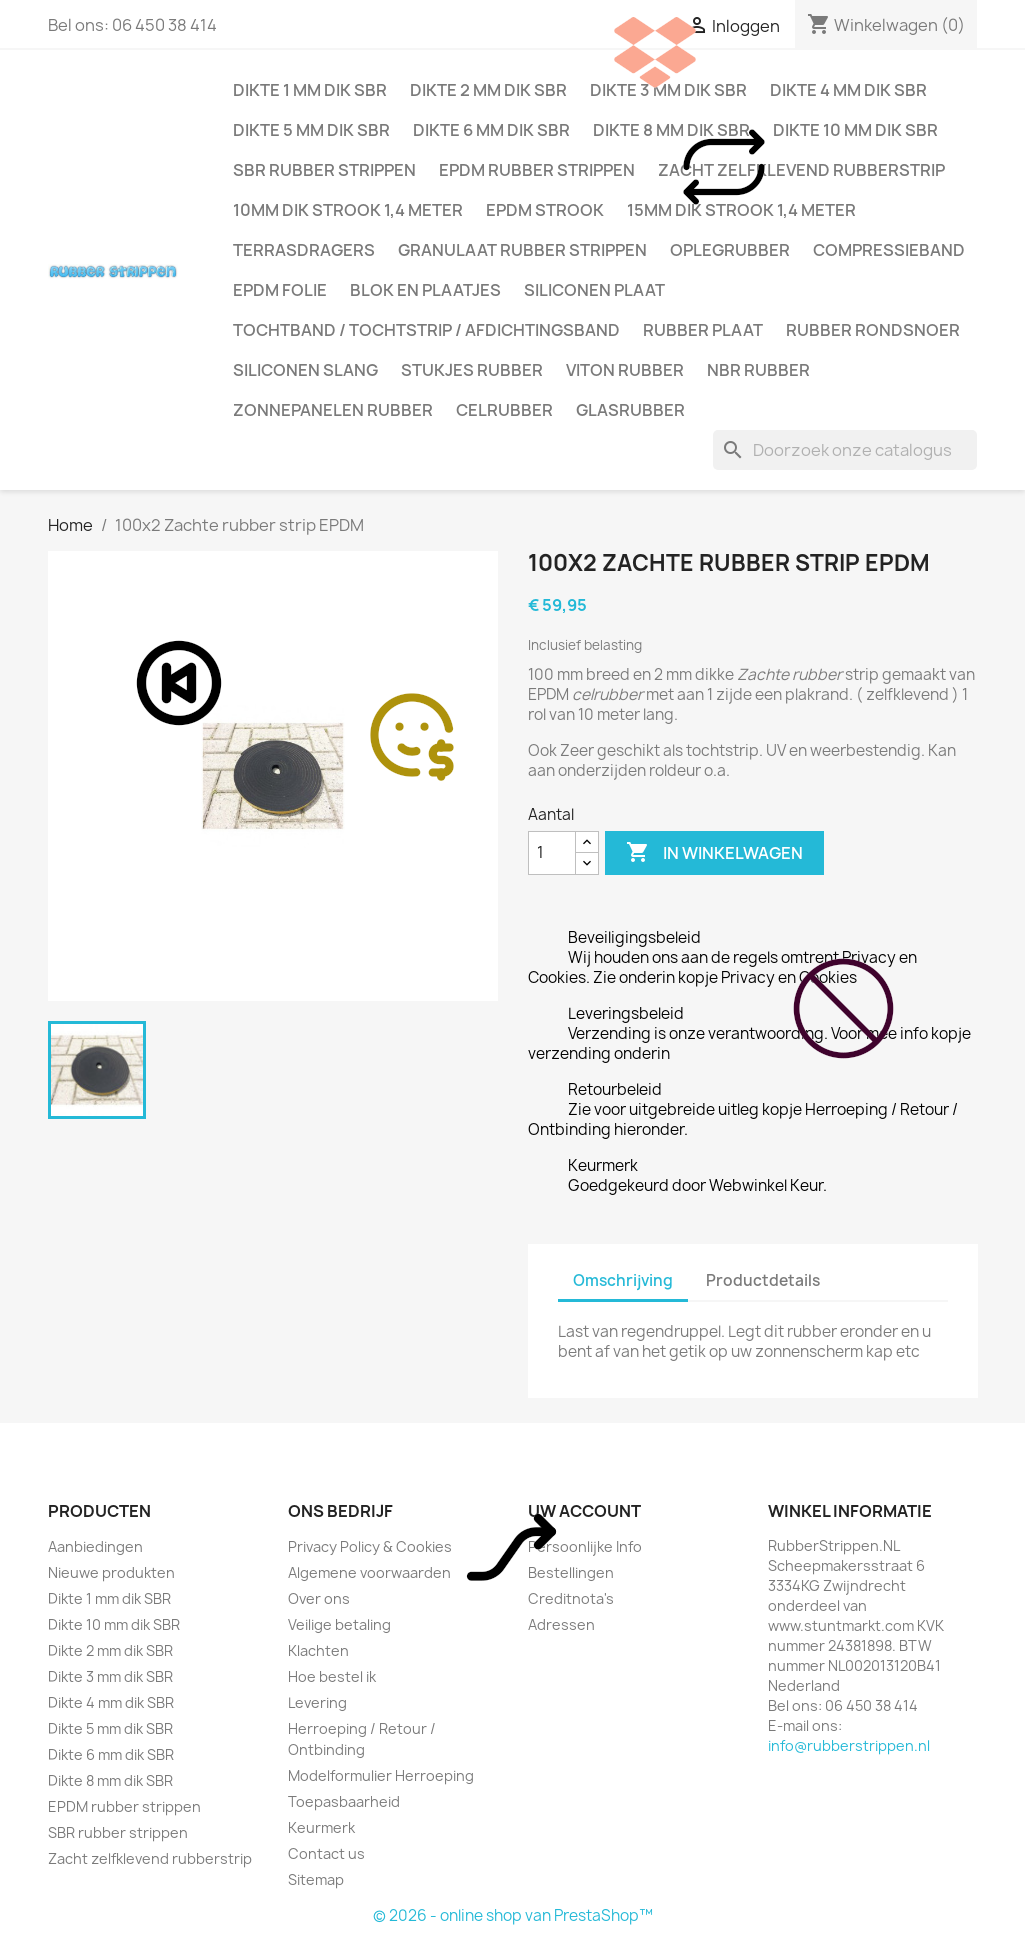 The height and width of the screenshot is (1942, 1025). I want to click on indicates upward trend or growth, so click(511, 1549).